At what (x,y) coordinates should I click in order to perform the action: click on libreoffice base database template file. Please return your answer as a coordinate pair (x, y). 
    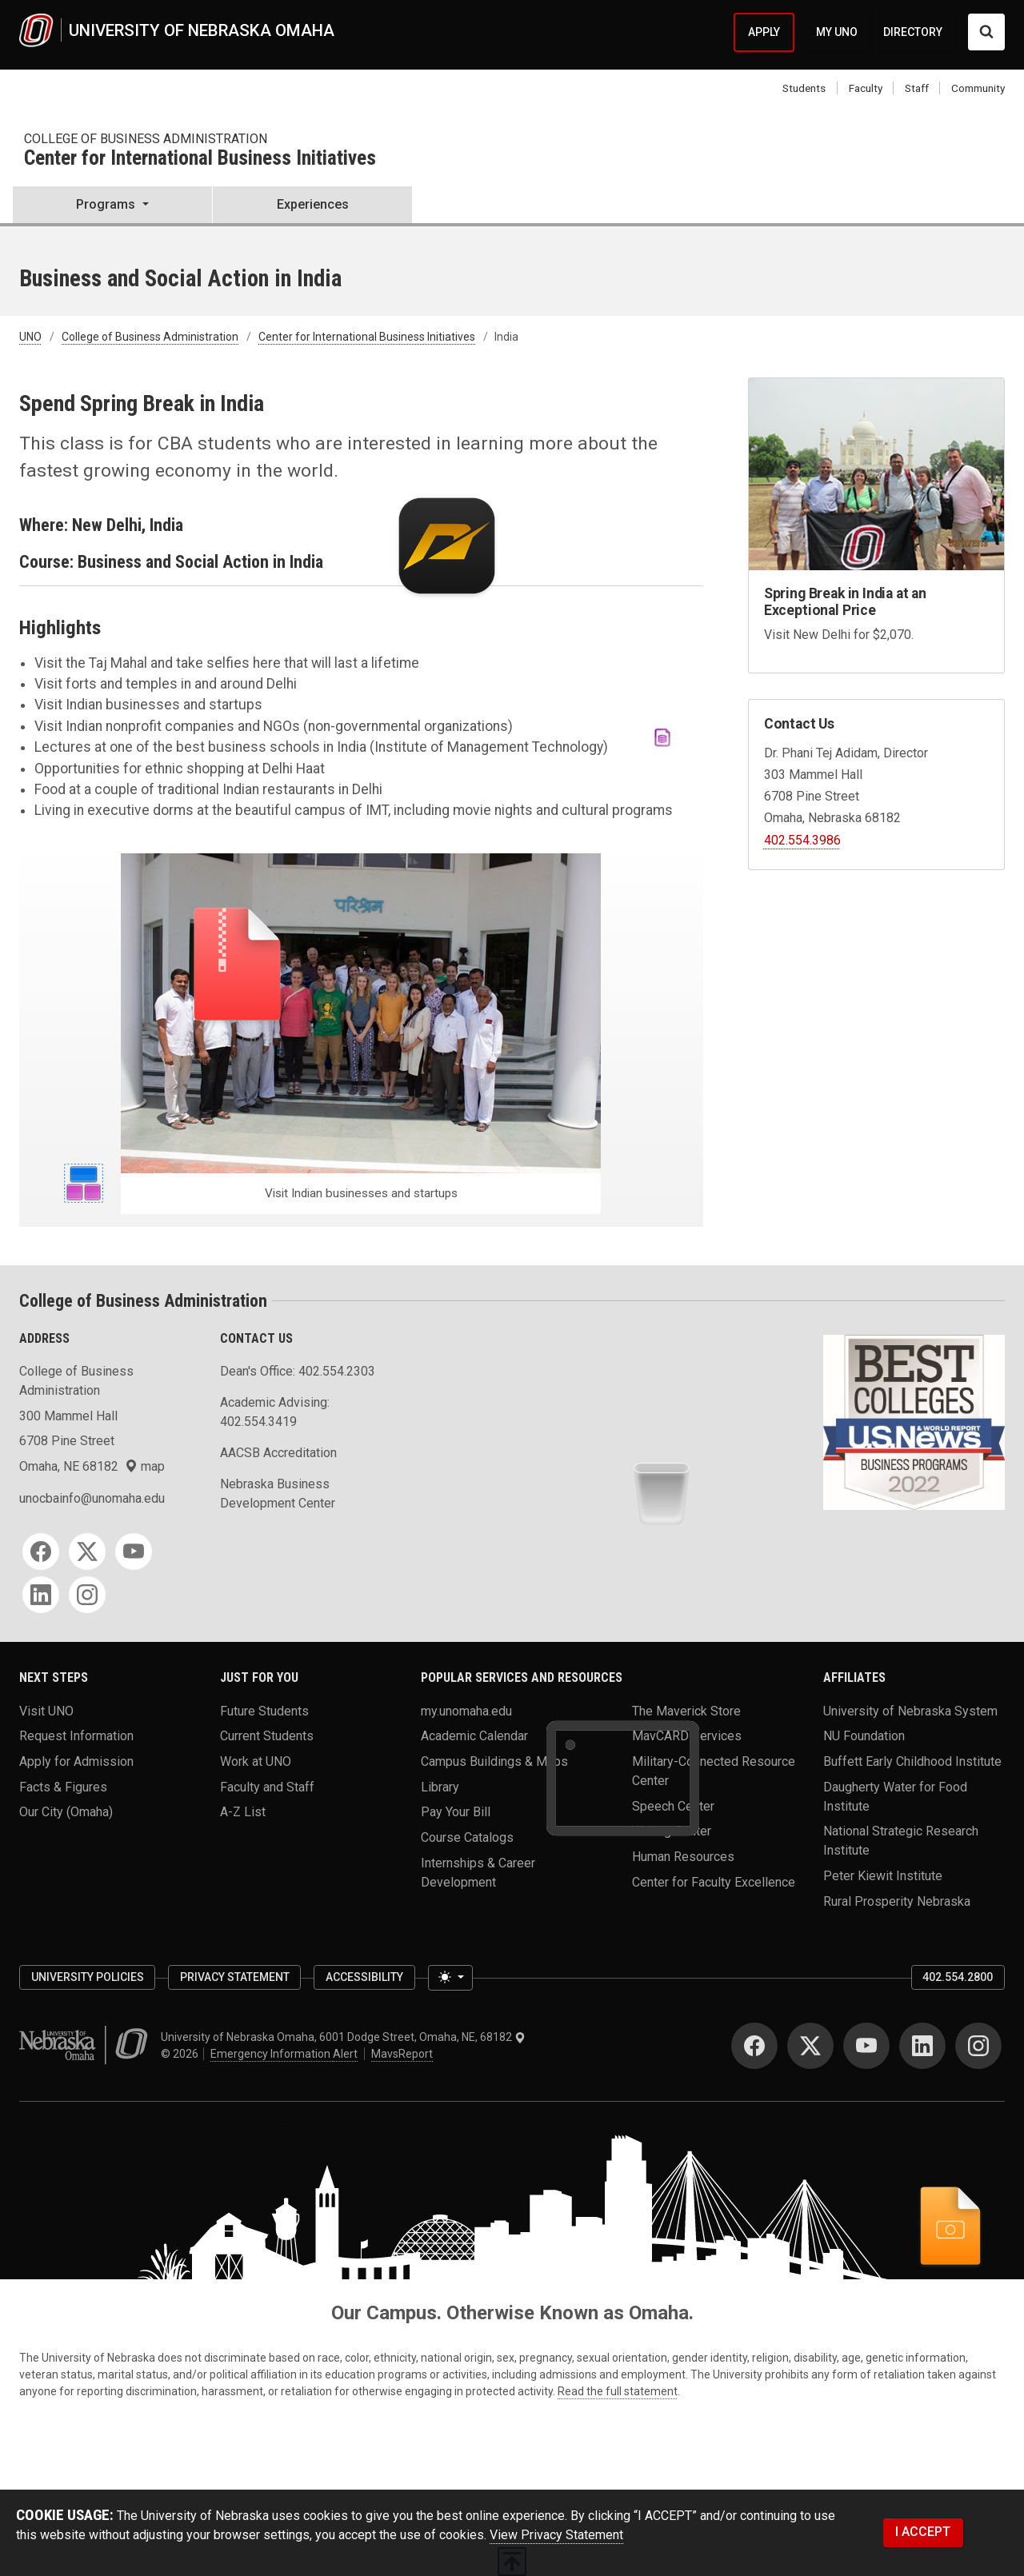
    Looking at the image, I should click on (662, 737).